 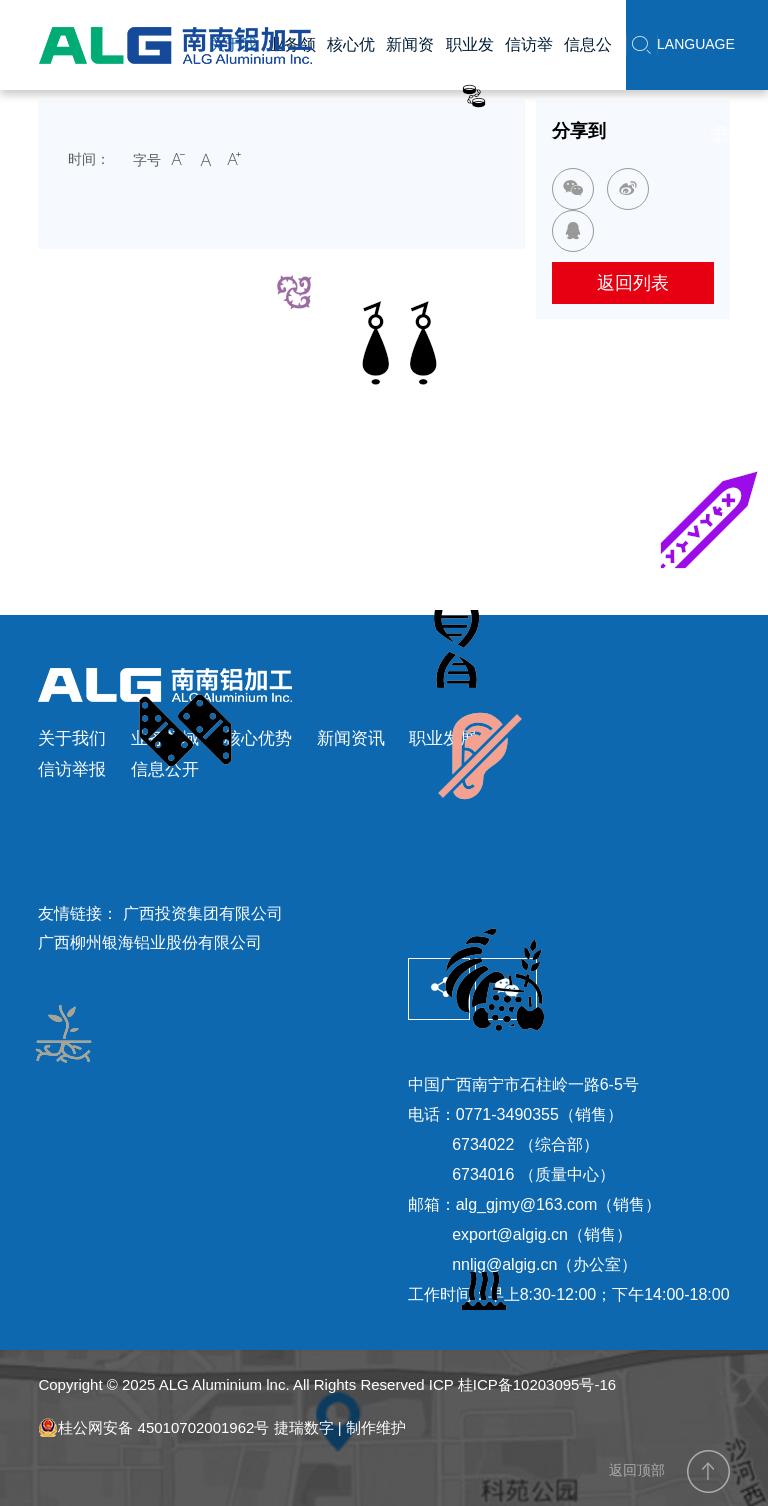 What do you see at coordinates (474, 96) in the screenshot?
I see `indicates a prisoner or captive character status` at bounding box center [474, 96].